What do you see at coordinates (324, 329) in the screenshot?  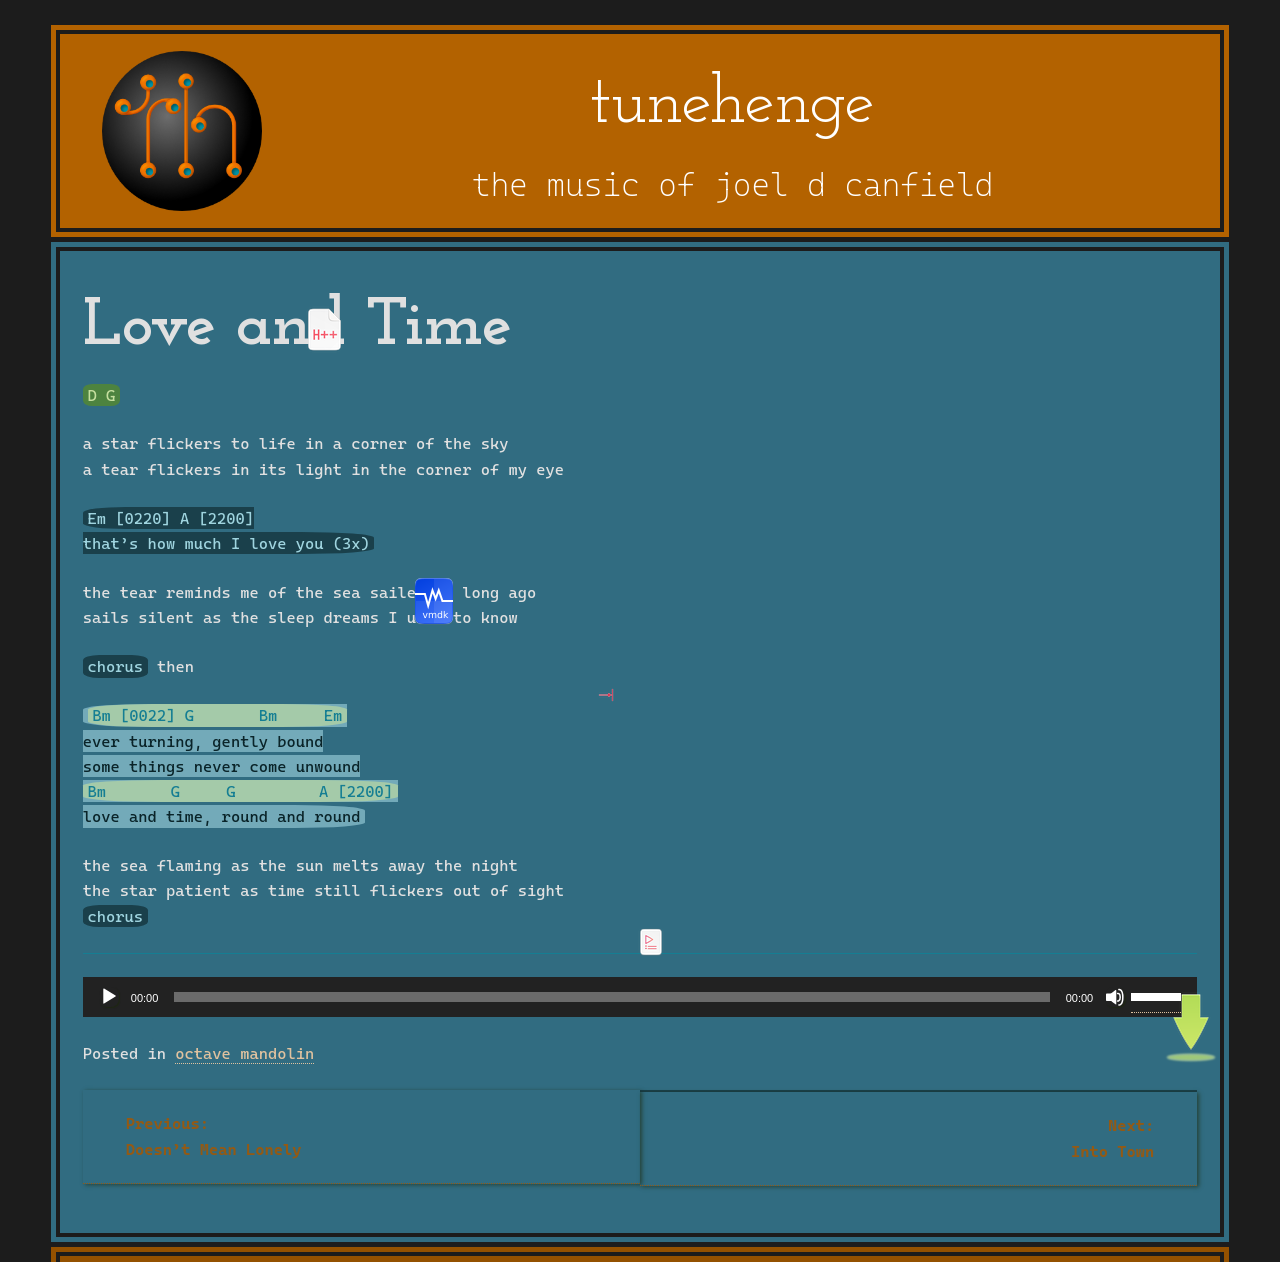 I see `a c++ header file` at bounding box center [324, 329].